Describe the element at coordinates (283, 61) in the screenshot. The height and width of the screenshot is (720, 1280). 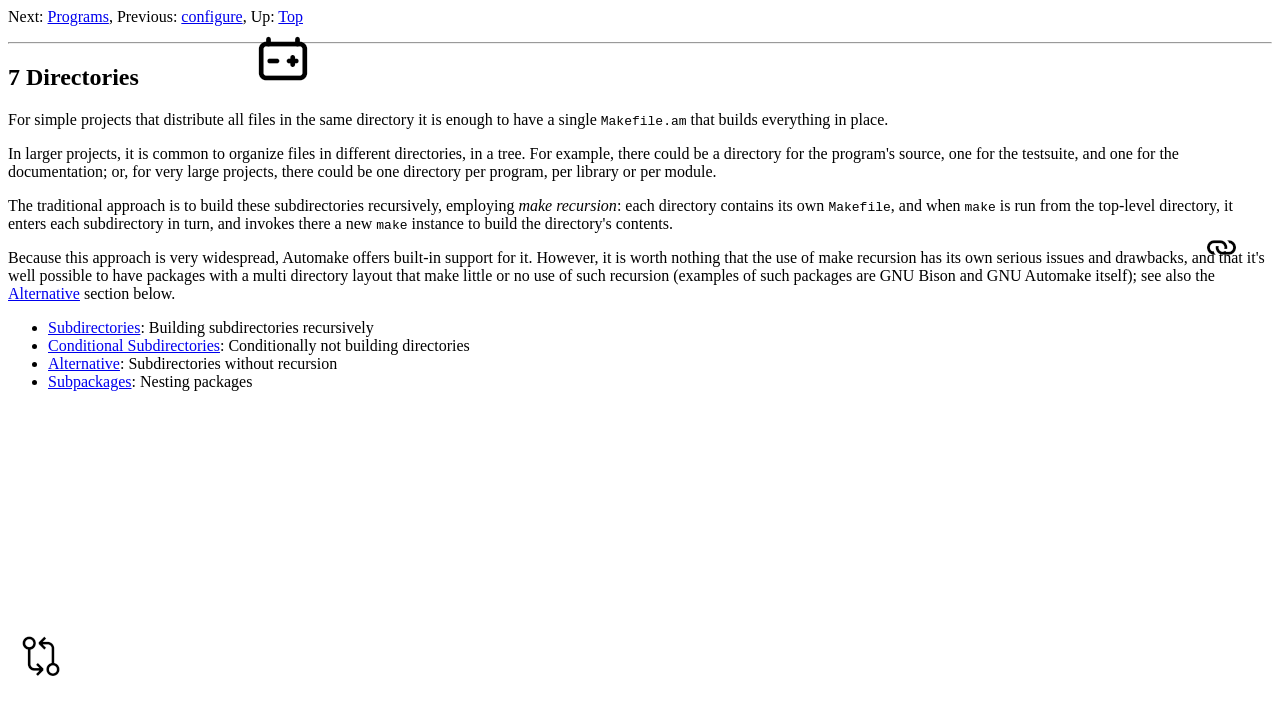
I see `view automotive battery status` at that location.